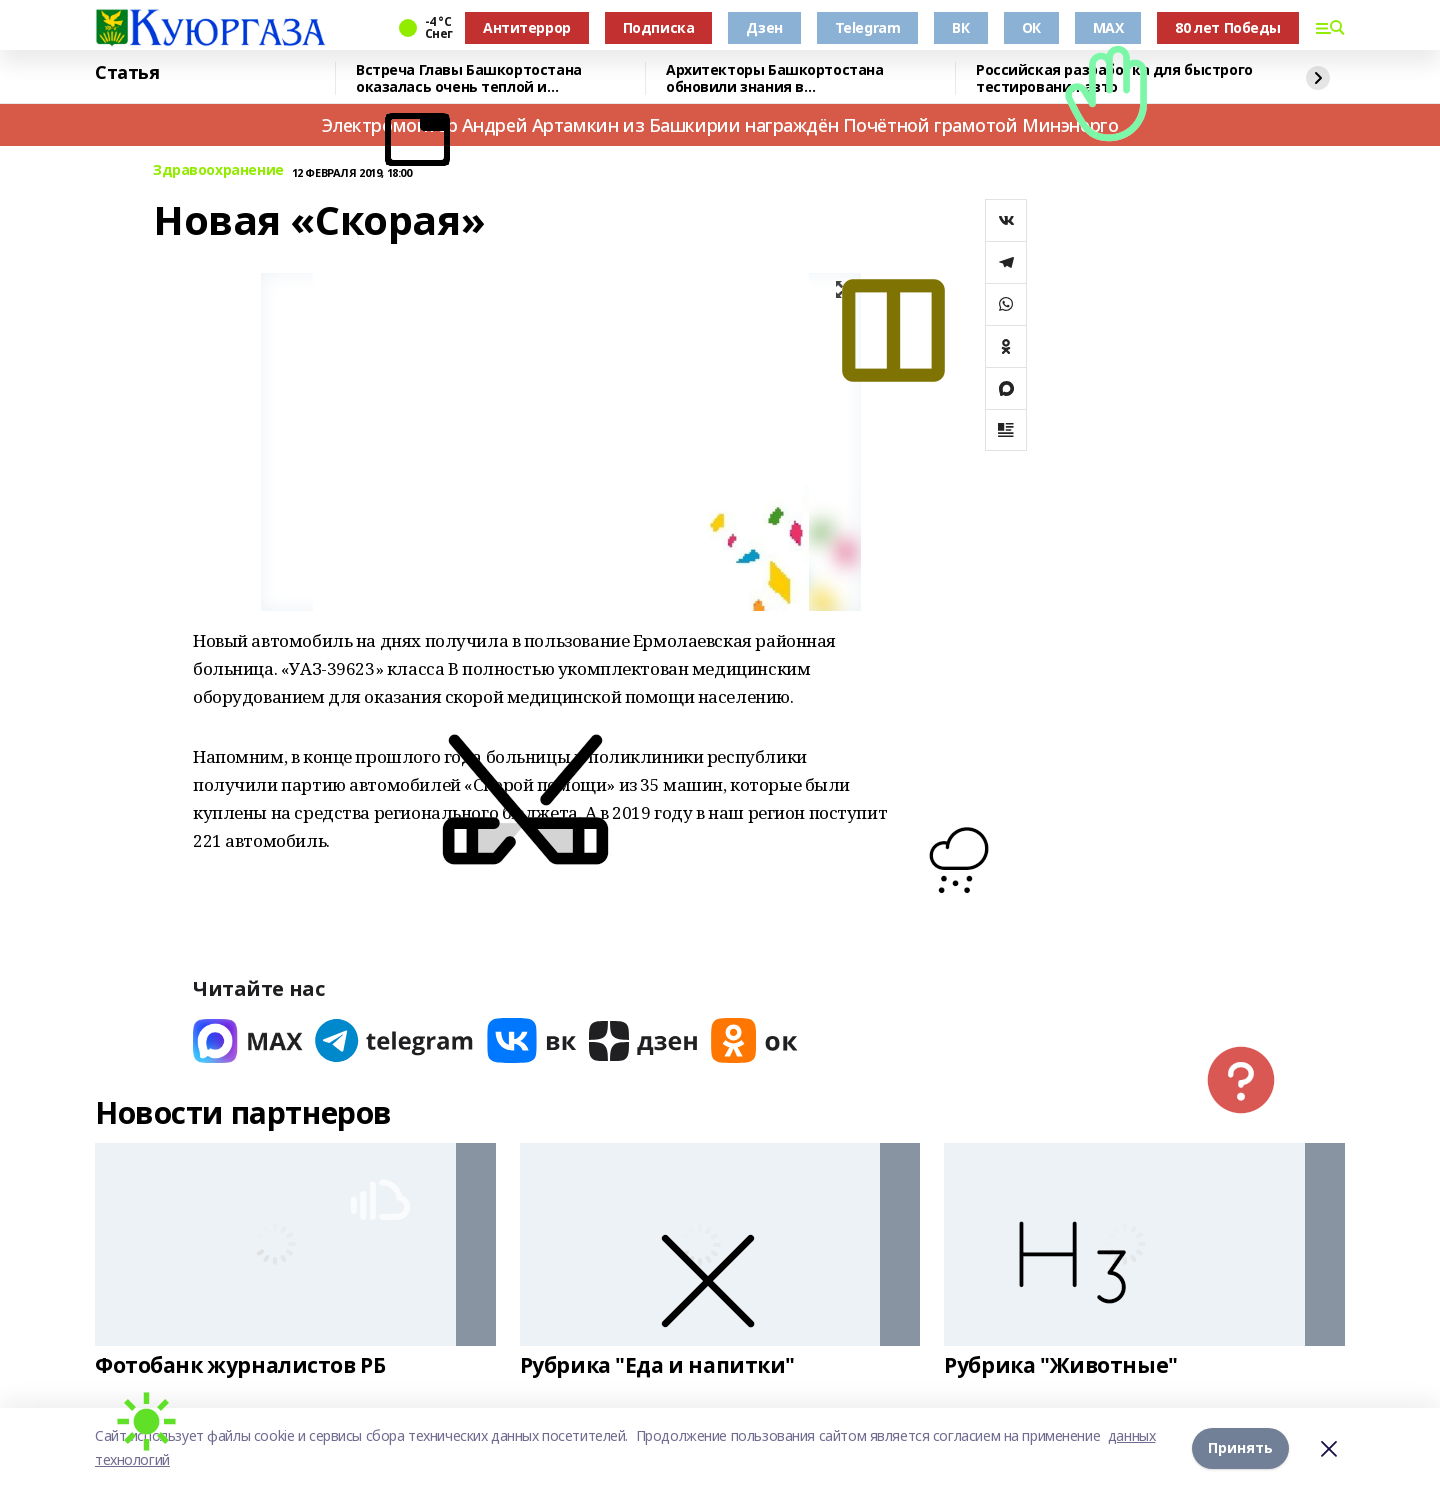  I want to click on open a new browser tab, so click(417, 139).